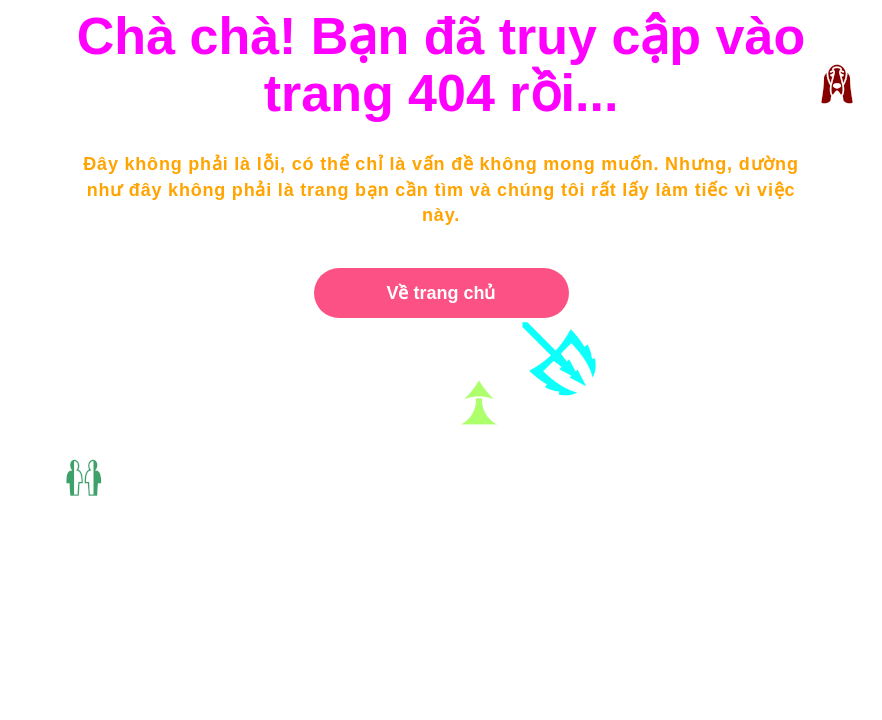 This screenshot has width=882, height=720. What do you see at coordinates (83, 477) in the screenshot?
I see `toggle between two modes or perspectives` at bounding box center [83, 477].